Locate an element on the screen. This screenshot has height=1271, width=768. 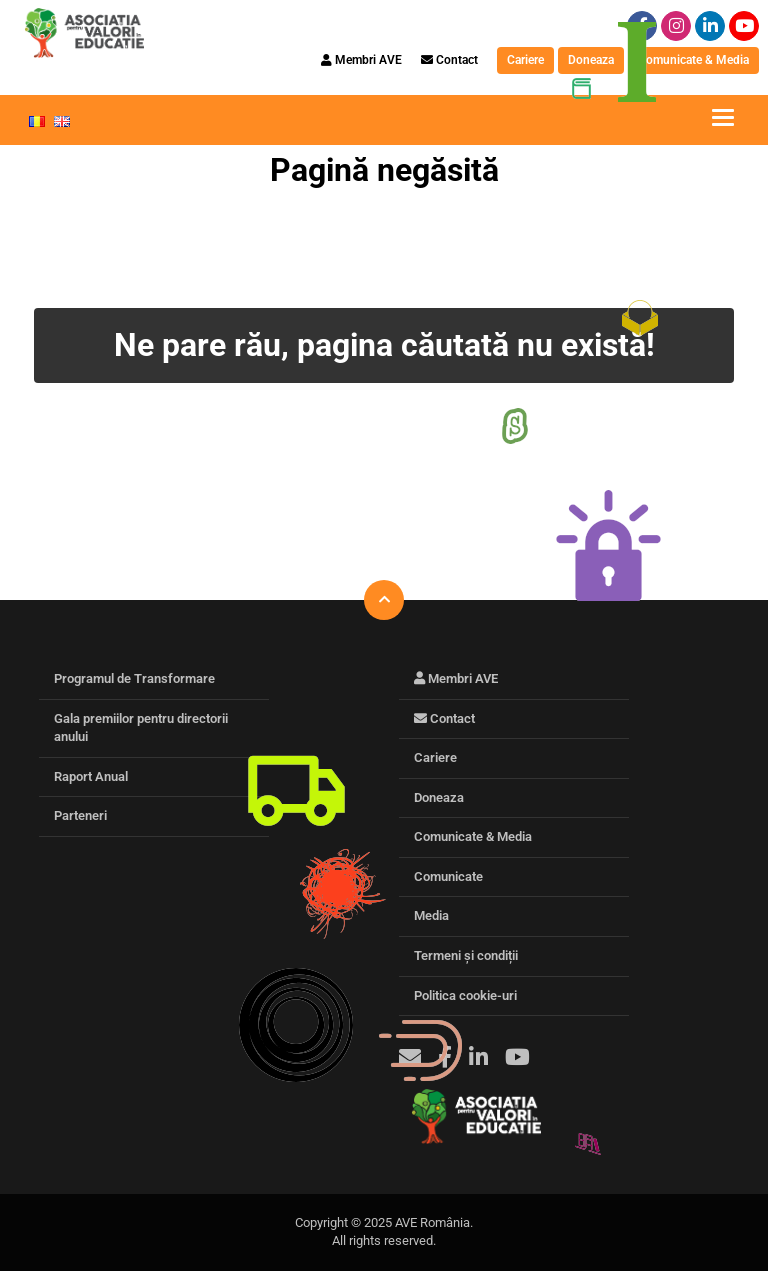
apache druid logo is located at coordinates (420, 1050).